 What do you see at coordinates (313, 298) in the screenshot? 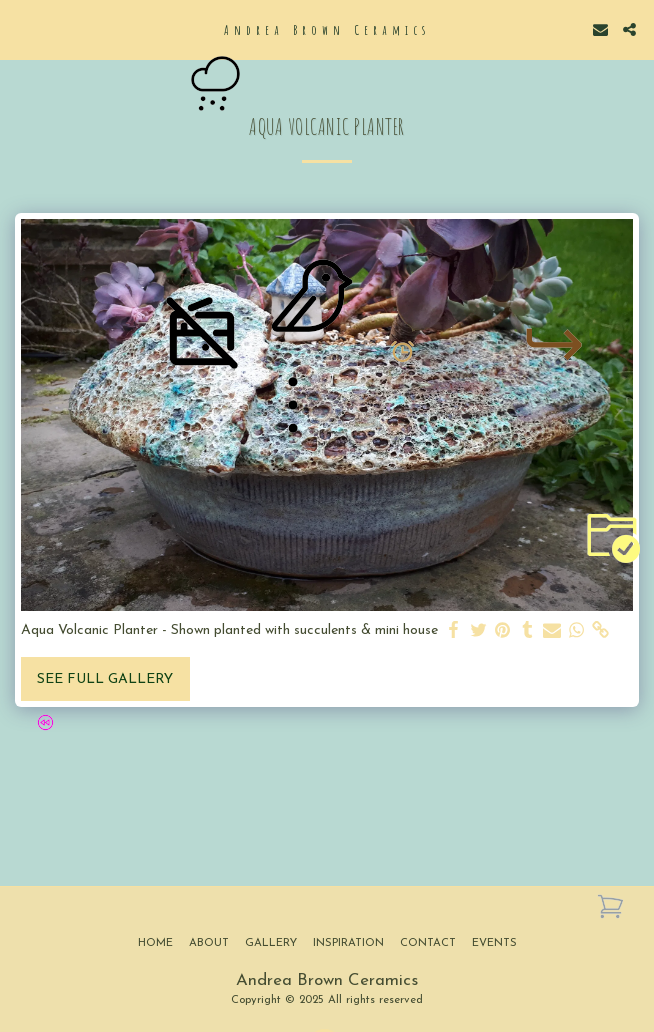
I see `access twitter or social media sharing` at bounding box center [313, 298].